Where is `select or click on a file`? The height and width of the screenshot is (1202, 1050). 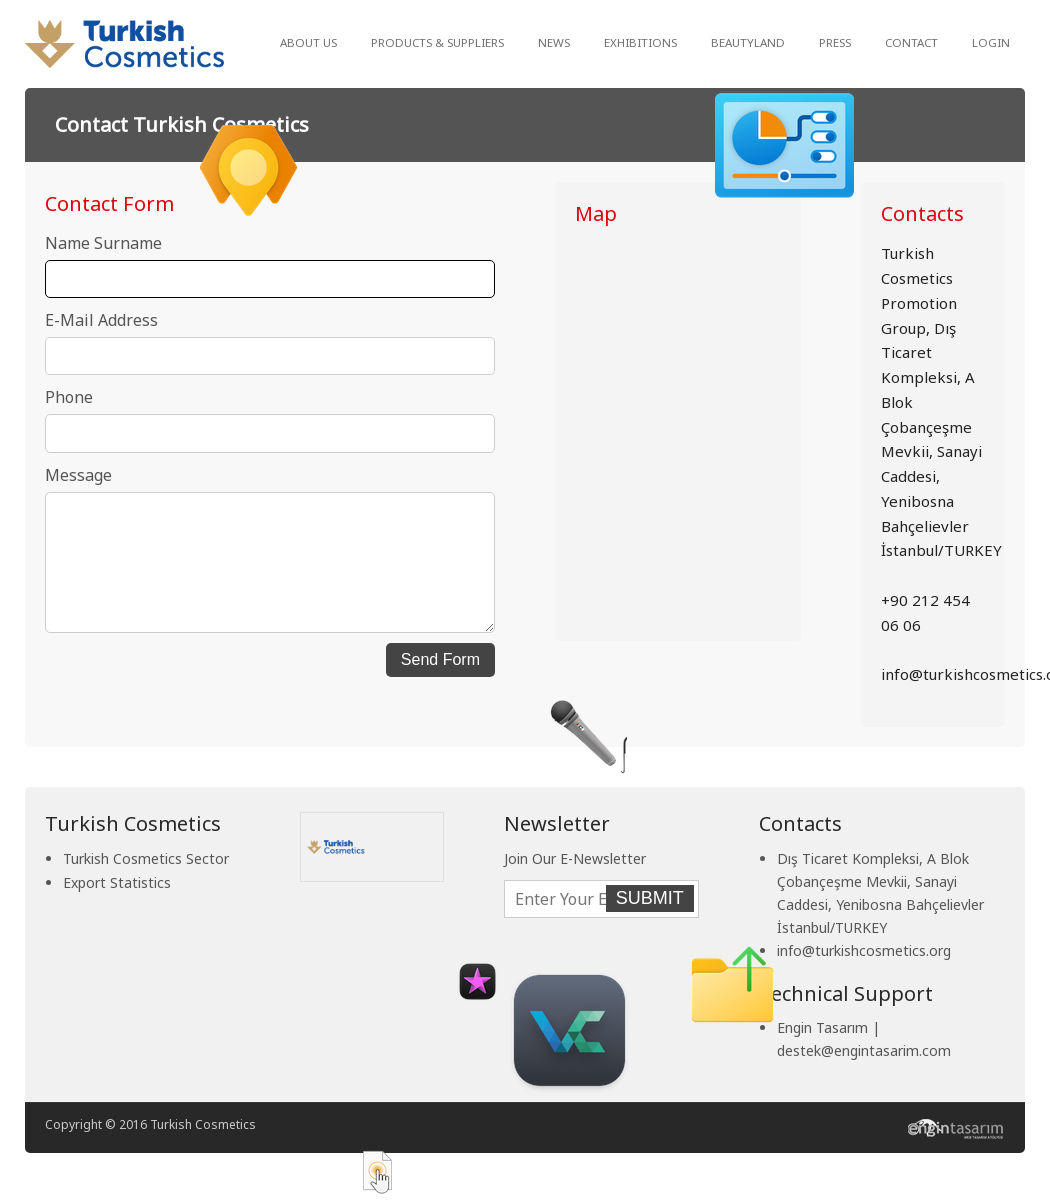 select or click on a file is located at coordinates (377, 1170).